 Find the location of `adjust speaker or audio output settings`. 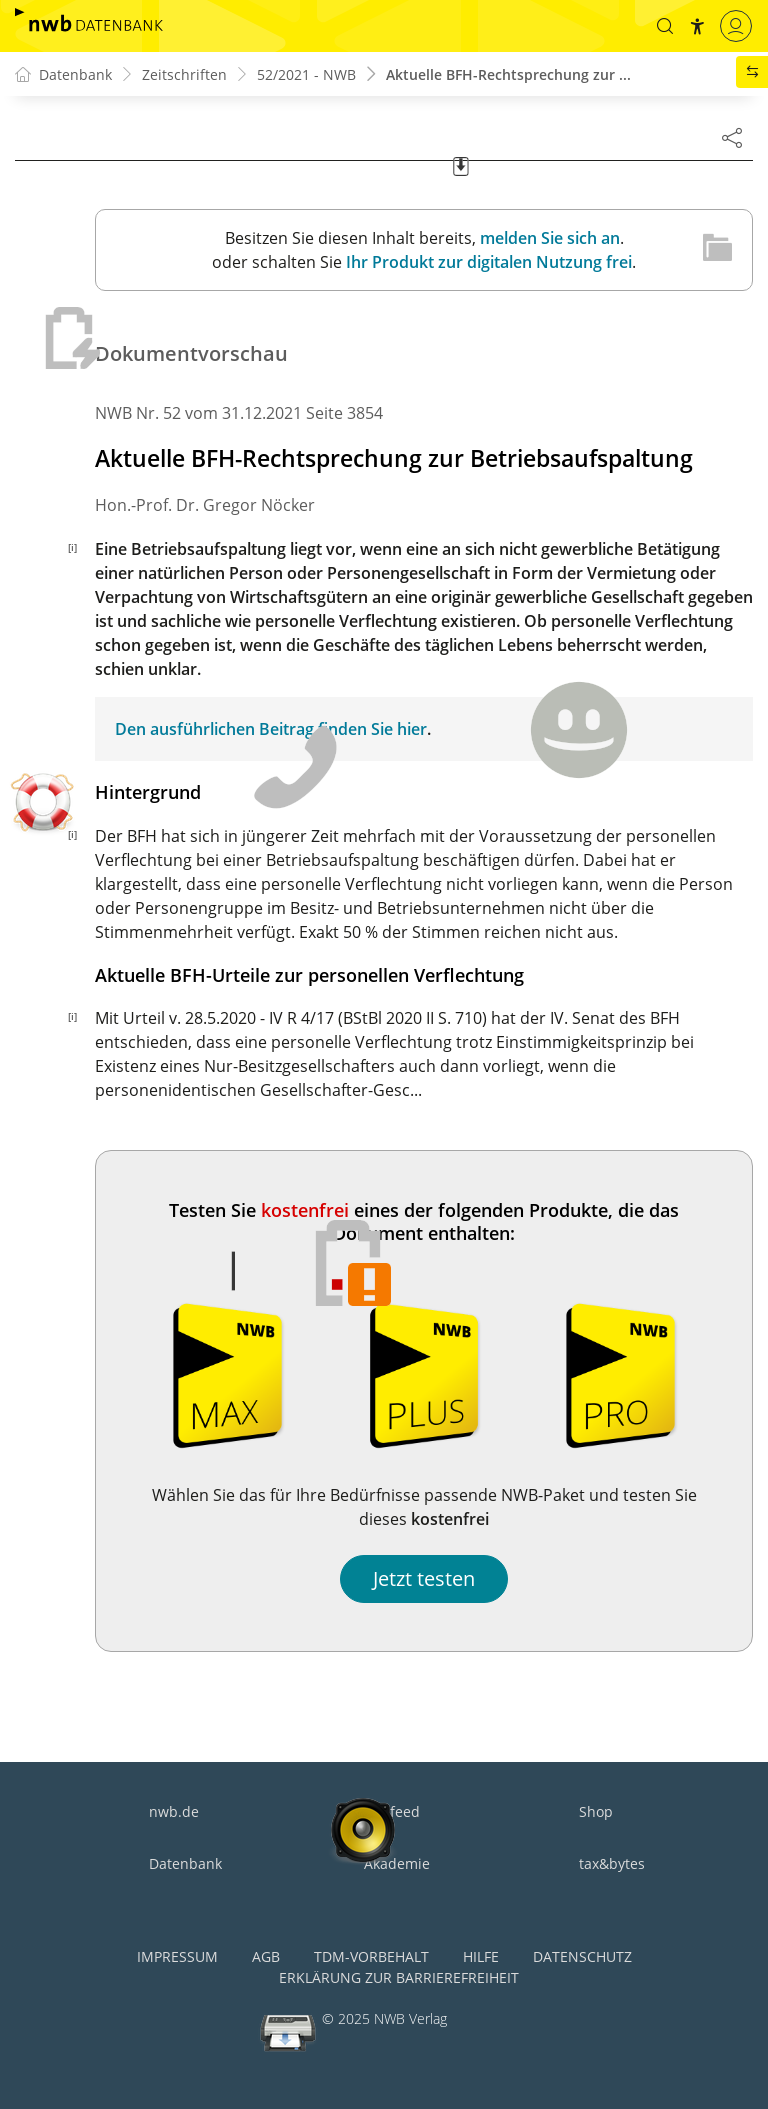

adjust speaker or audio output settings is located at coordinates (363, 1830).